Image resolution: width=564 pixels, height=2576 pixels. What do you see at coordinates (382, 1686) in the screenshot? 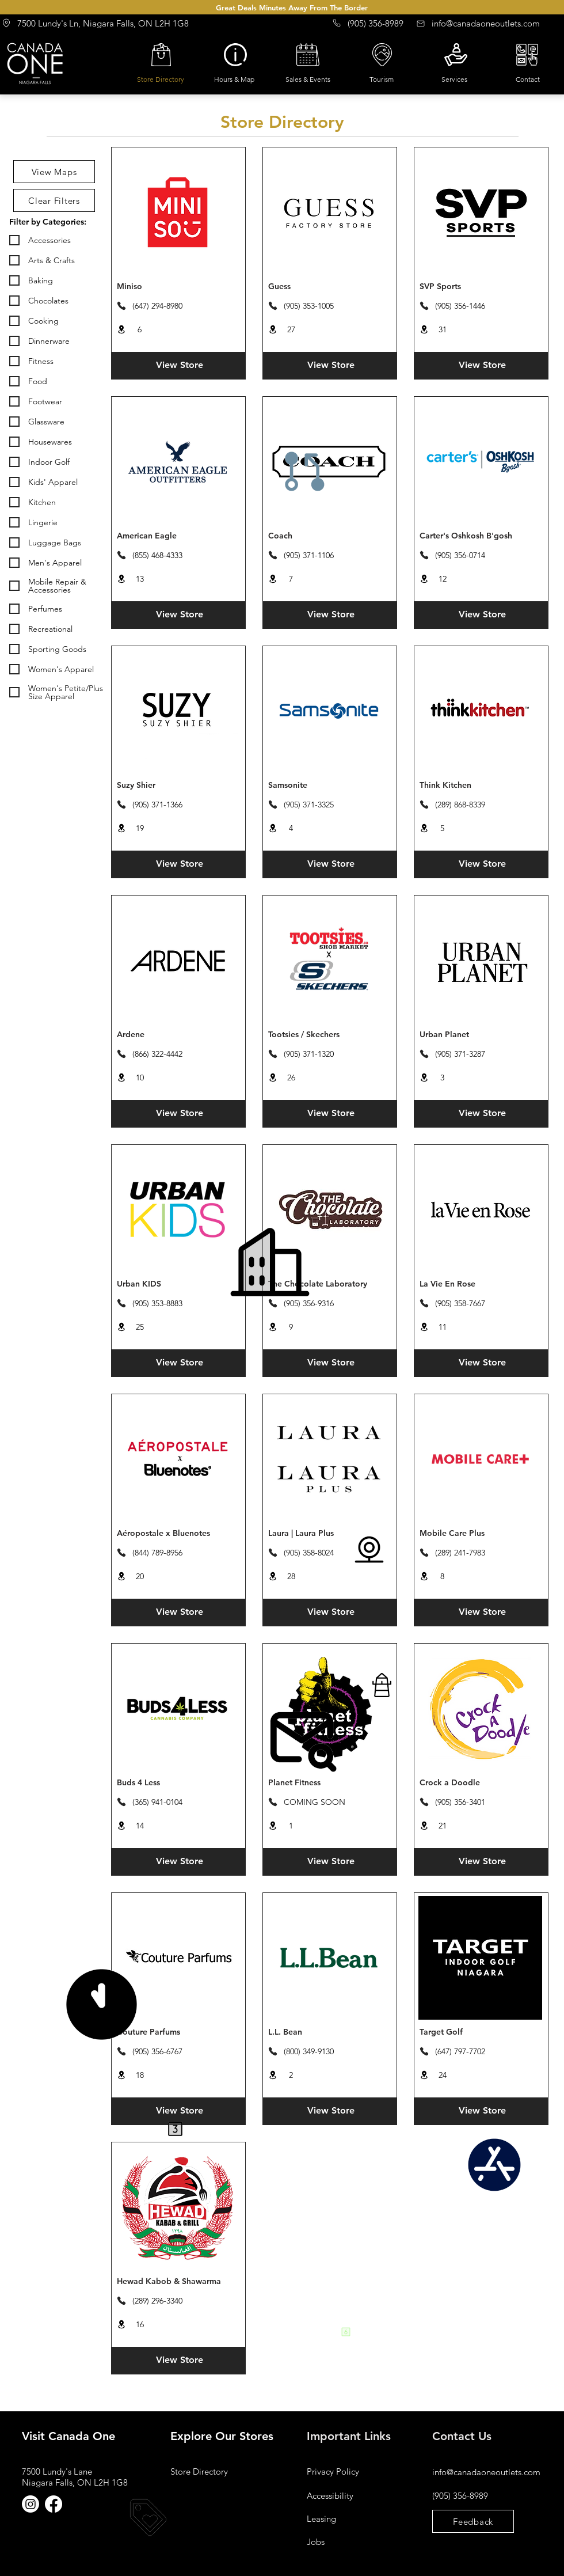
I see `access website accessibility or SEO audit tools` at bounding box center [382, 1686].